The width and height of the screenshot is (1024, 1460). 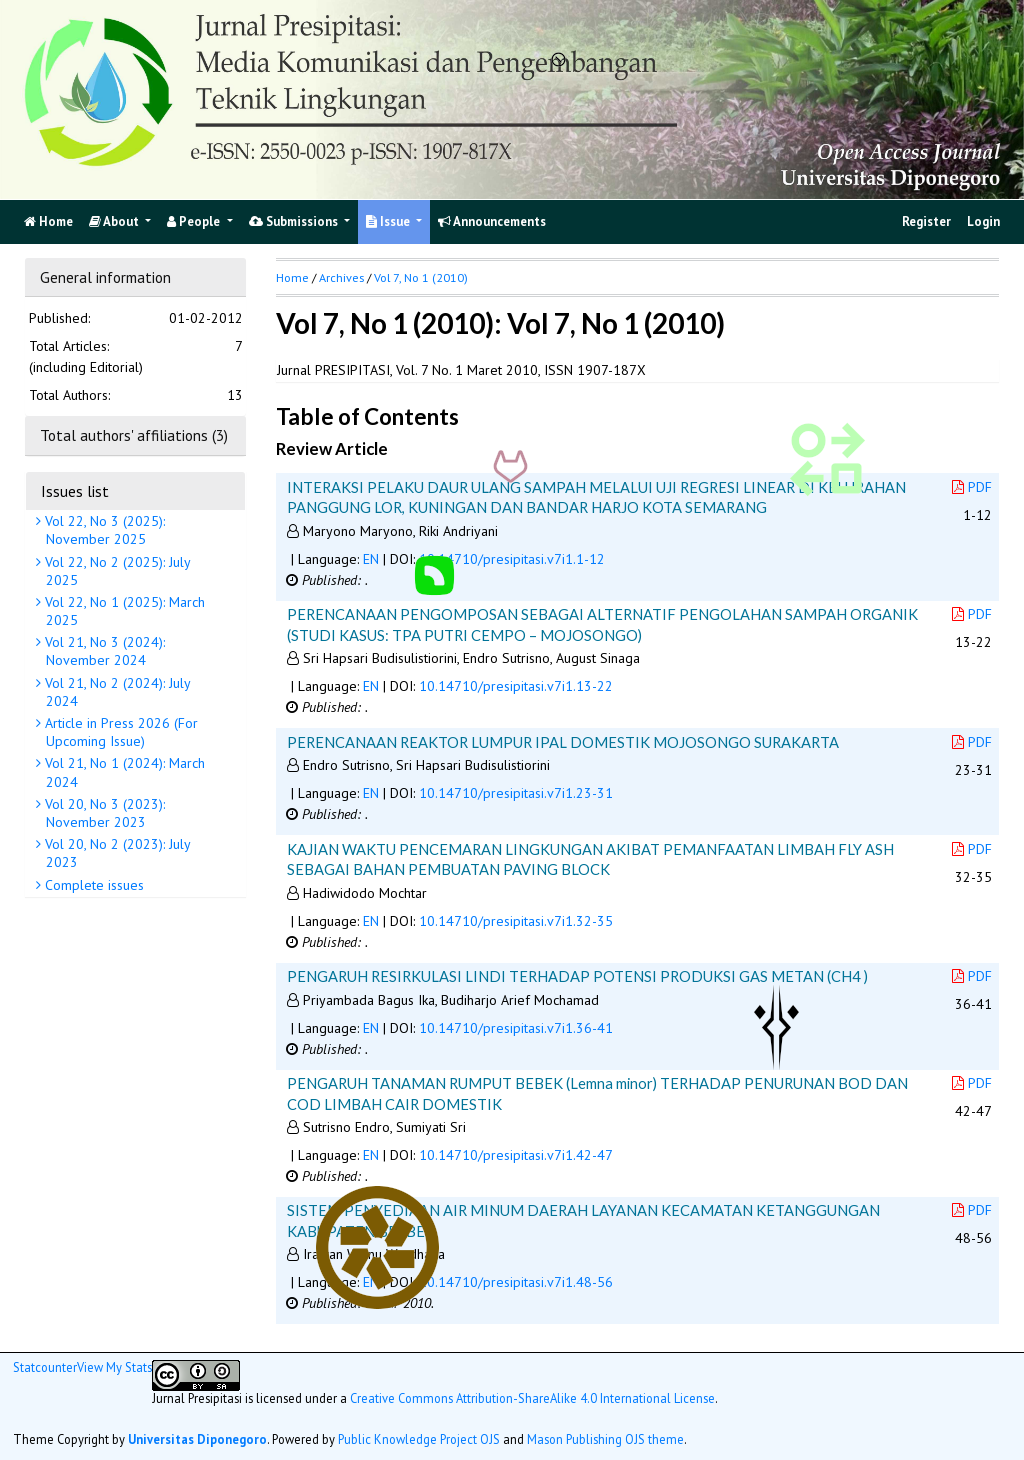 What do you see at coordinates (377, 1247) in the screenshot?
I see `open Pivotal Tracker app` at bounding box center [377, 1247].